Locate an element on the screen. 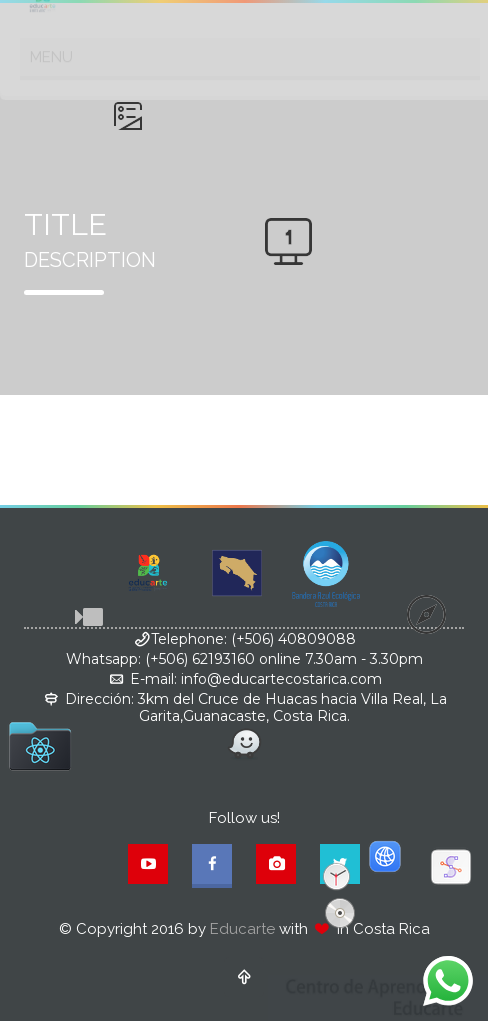  an SVG vector image file is located at coordinates (451, 866).